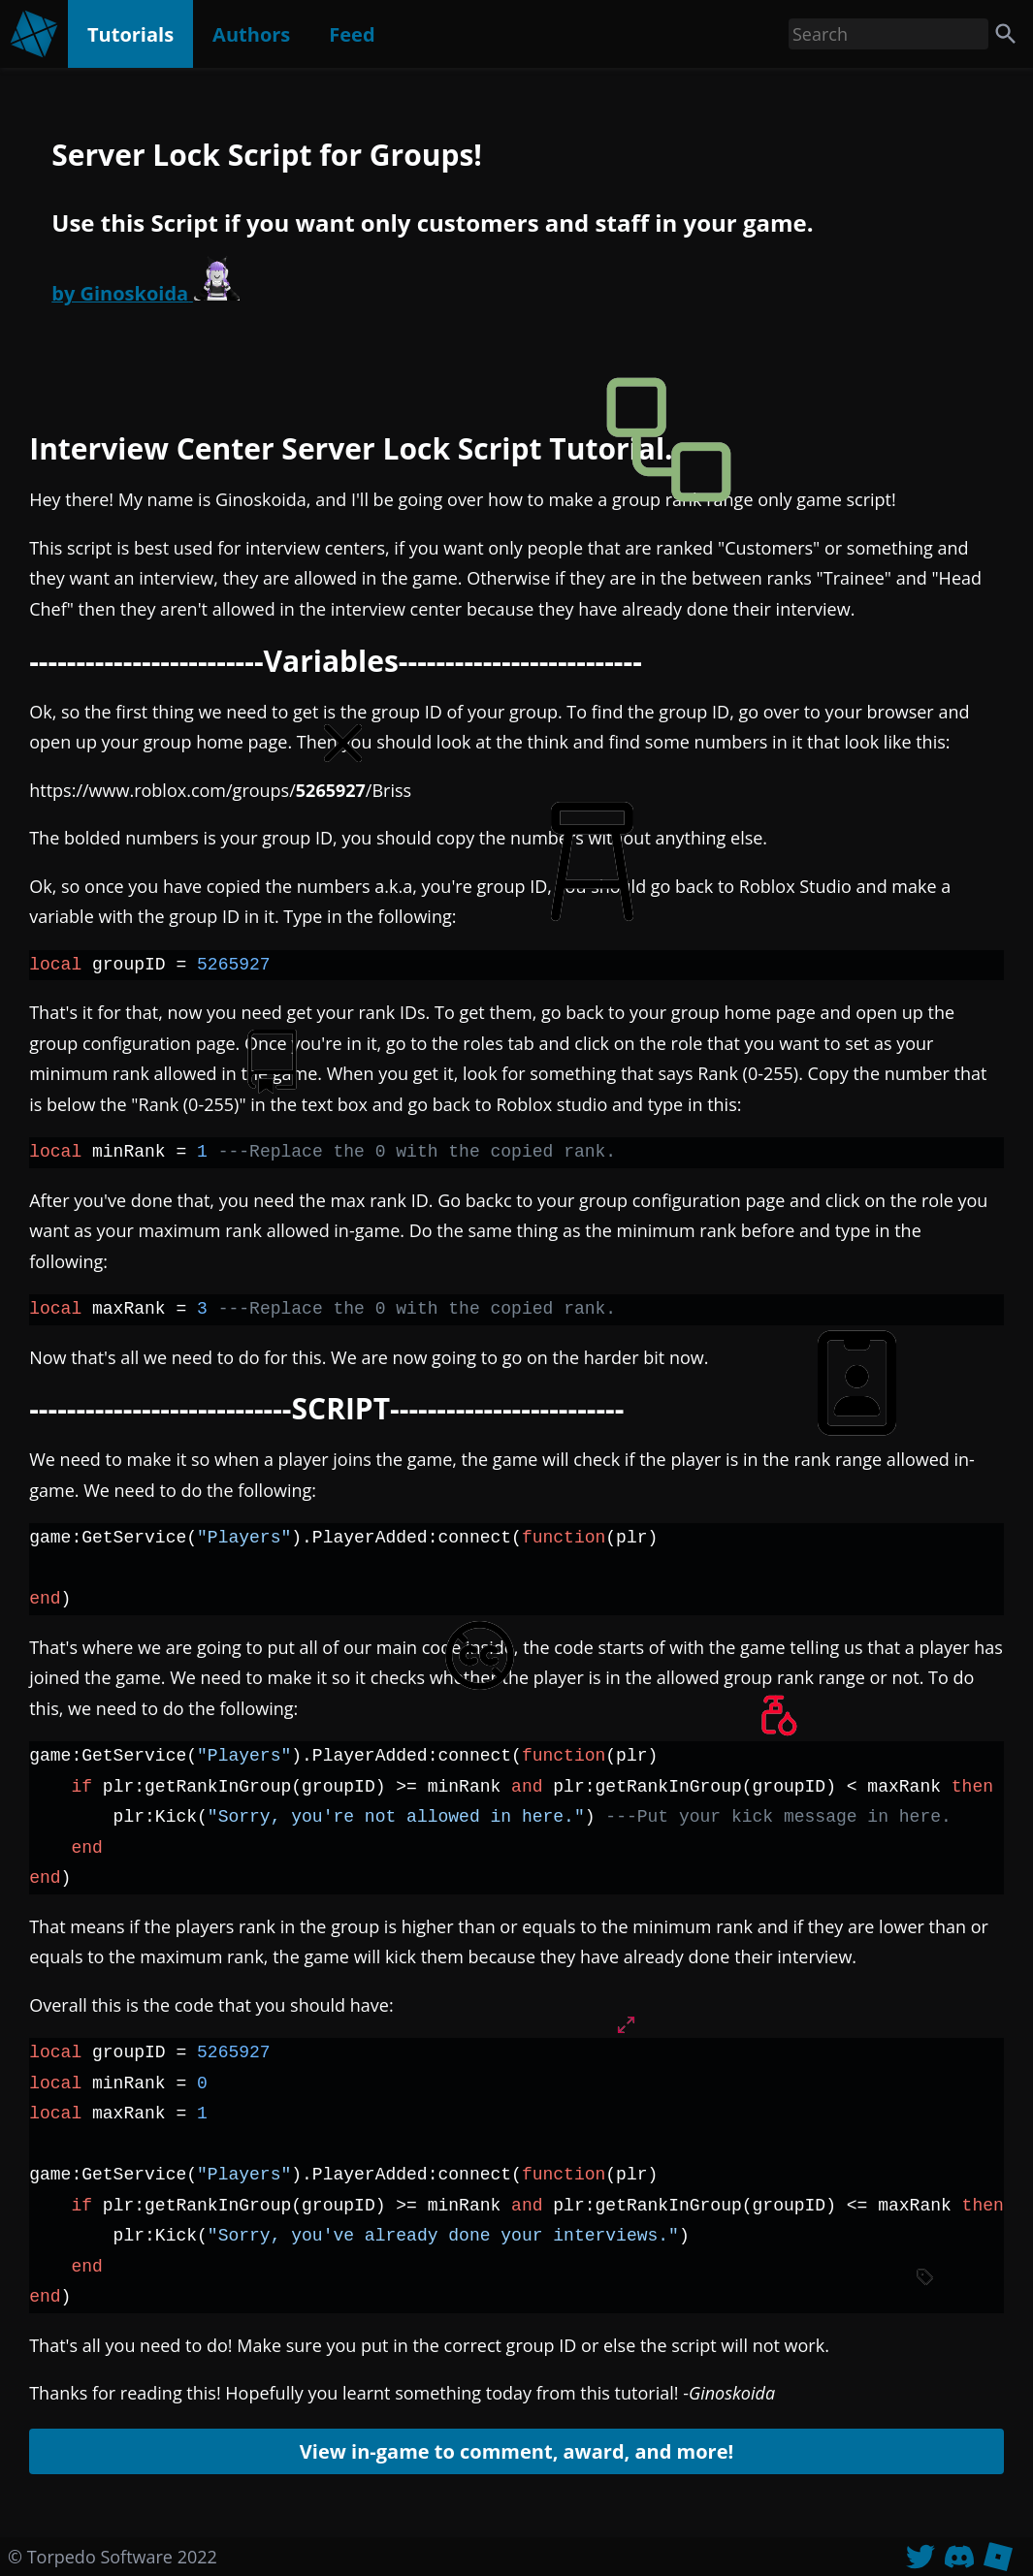 The height and width of the screenshot is (2576, 1033). What do you see at coordinates (668, 439) in the screenshot?
I see `view or manage automated workflows` at bounding box center [668, 439].